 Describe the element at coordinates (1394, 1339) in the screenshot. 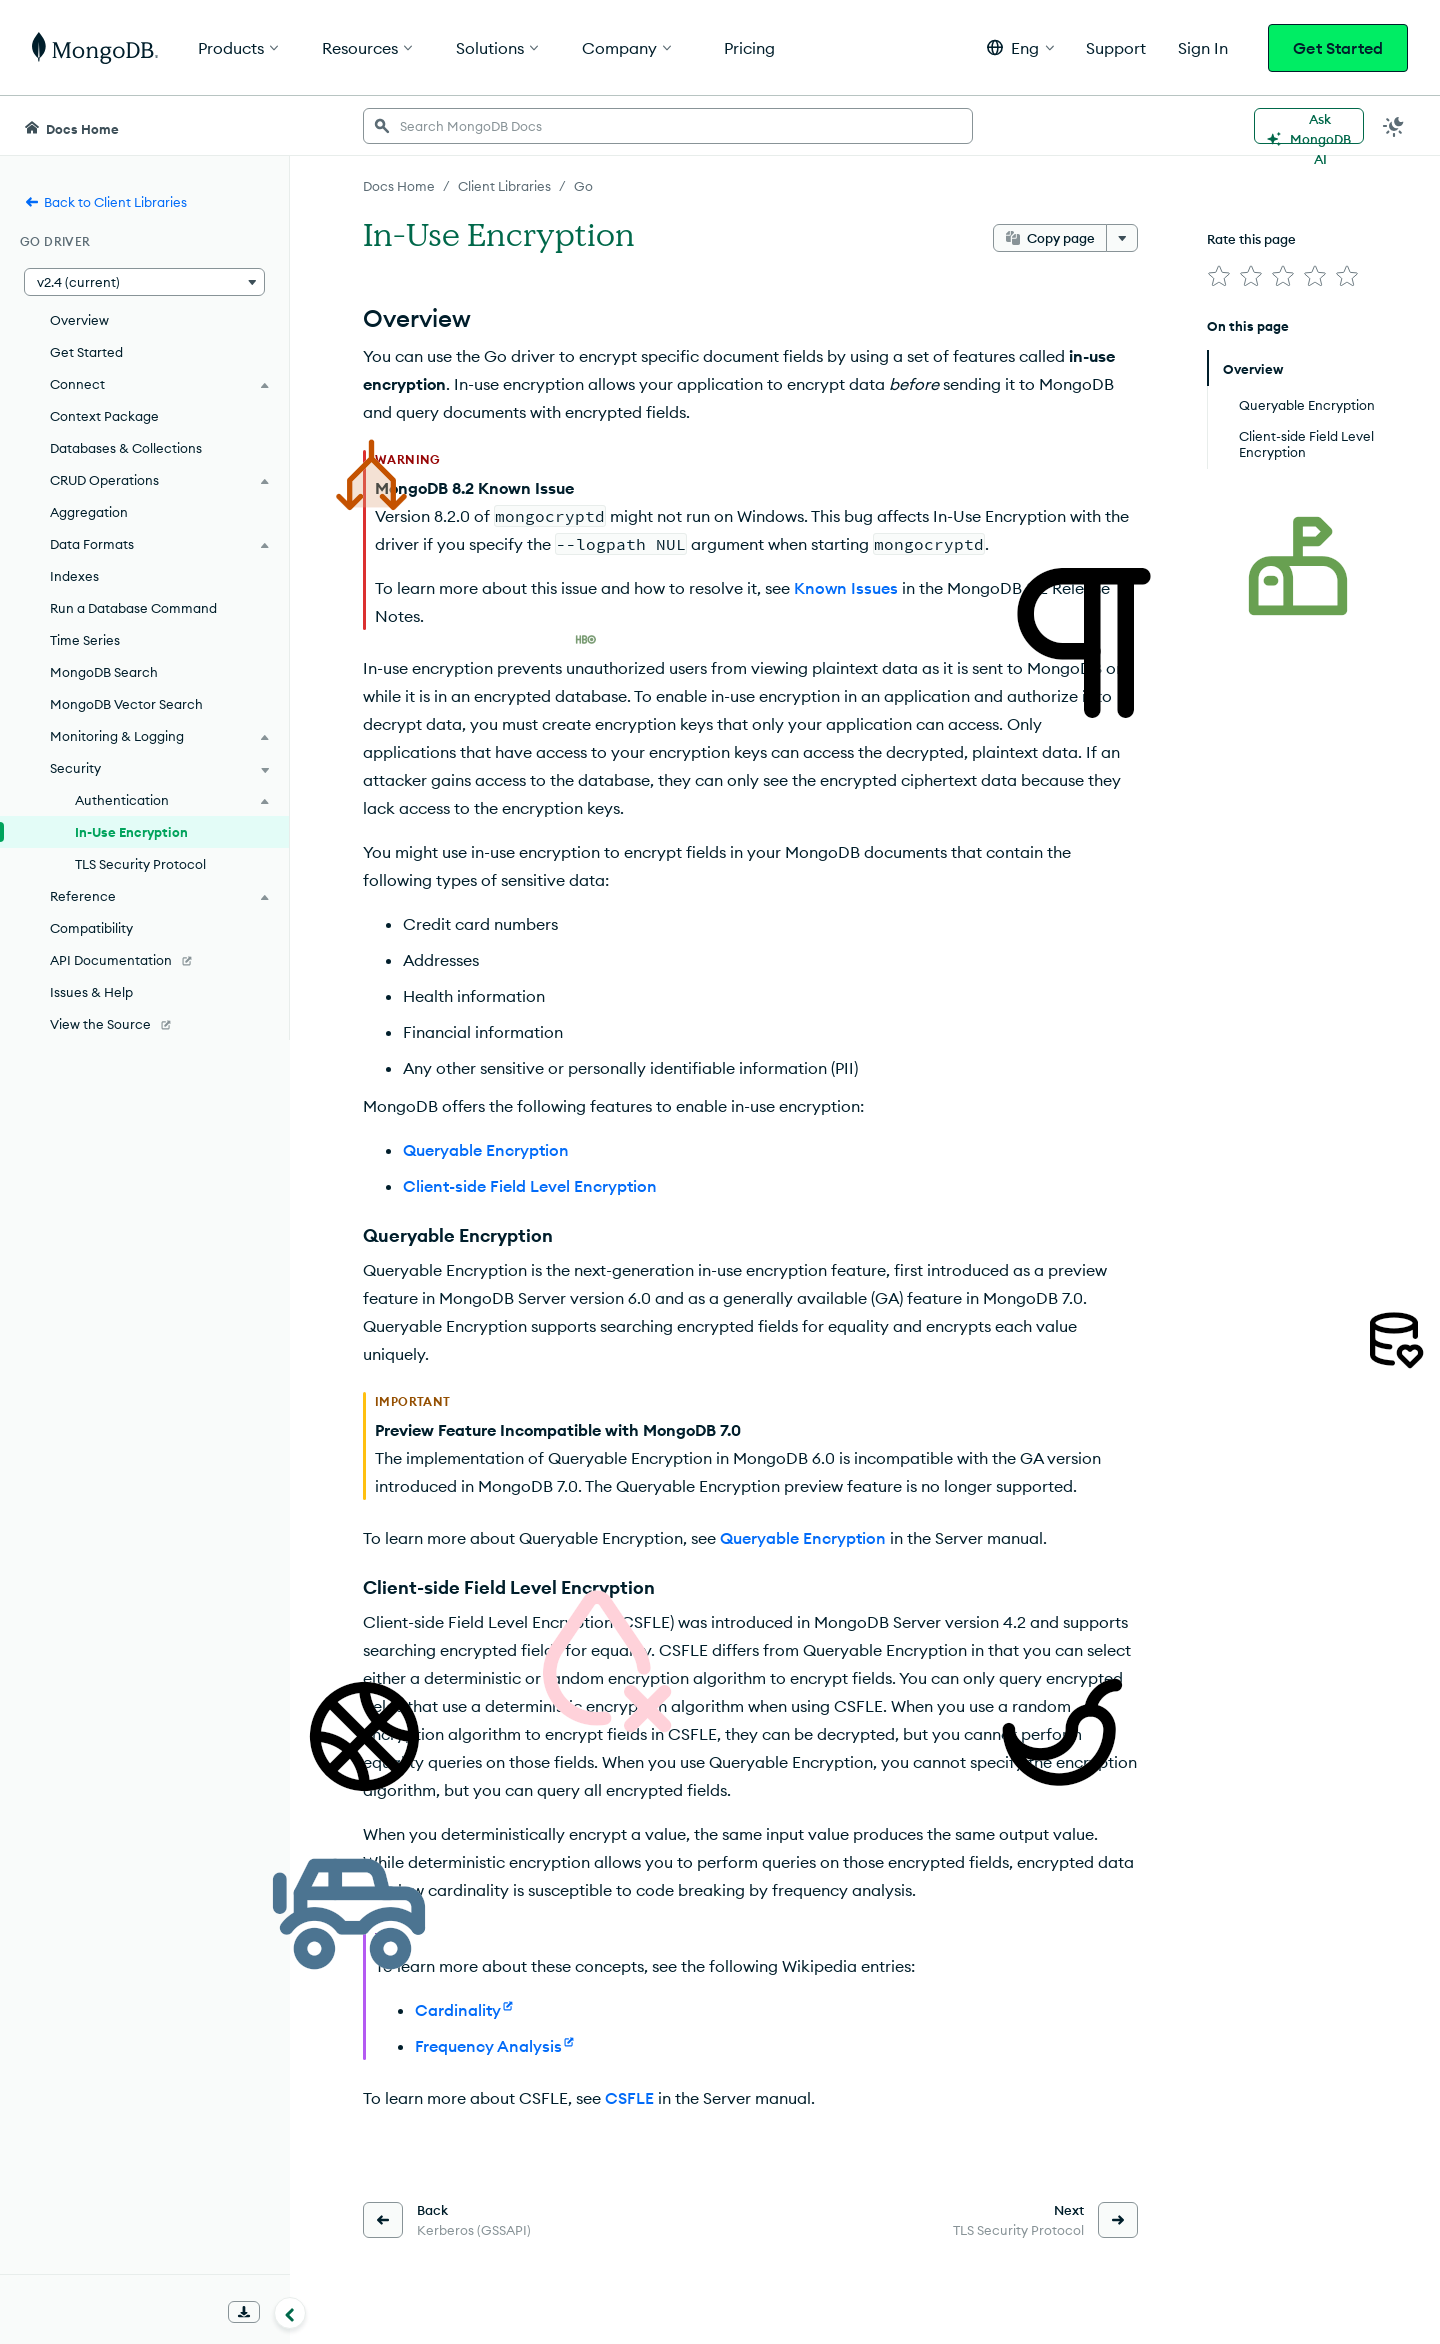

I see `add database to favorites` at that location.